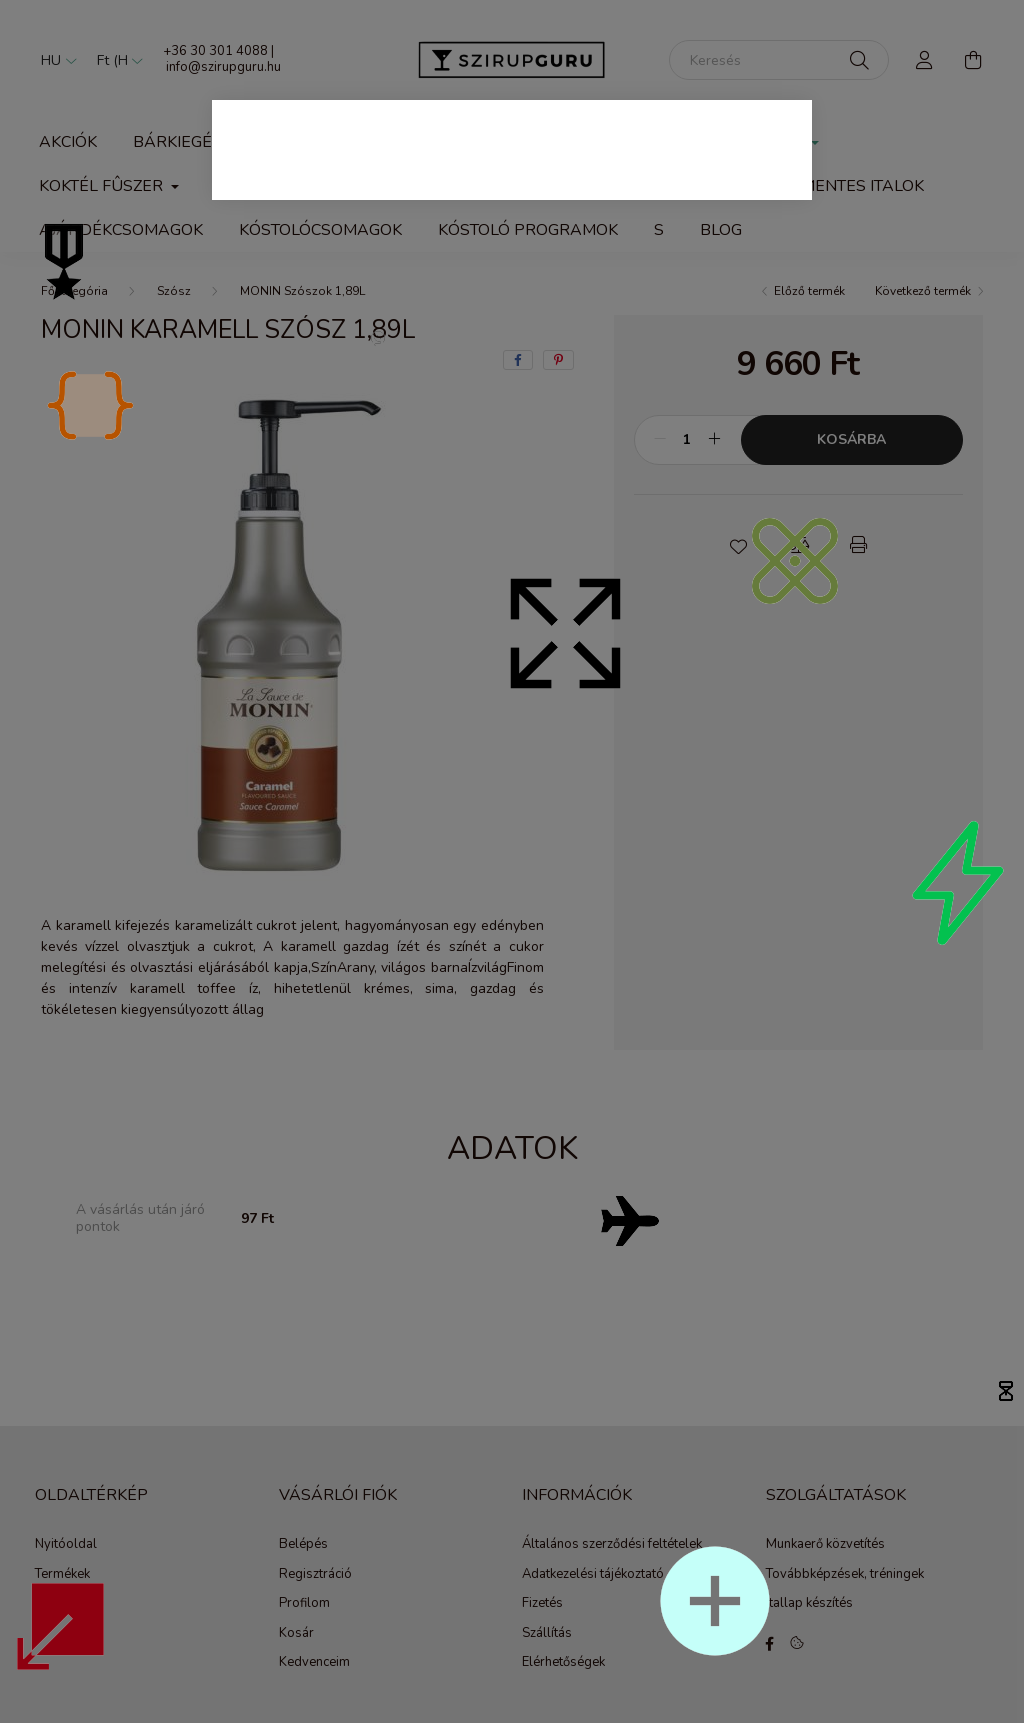 The height and width of the screenshot is (1723, 1024). I want to click on add a new item, so click(715, 1601).